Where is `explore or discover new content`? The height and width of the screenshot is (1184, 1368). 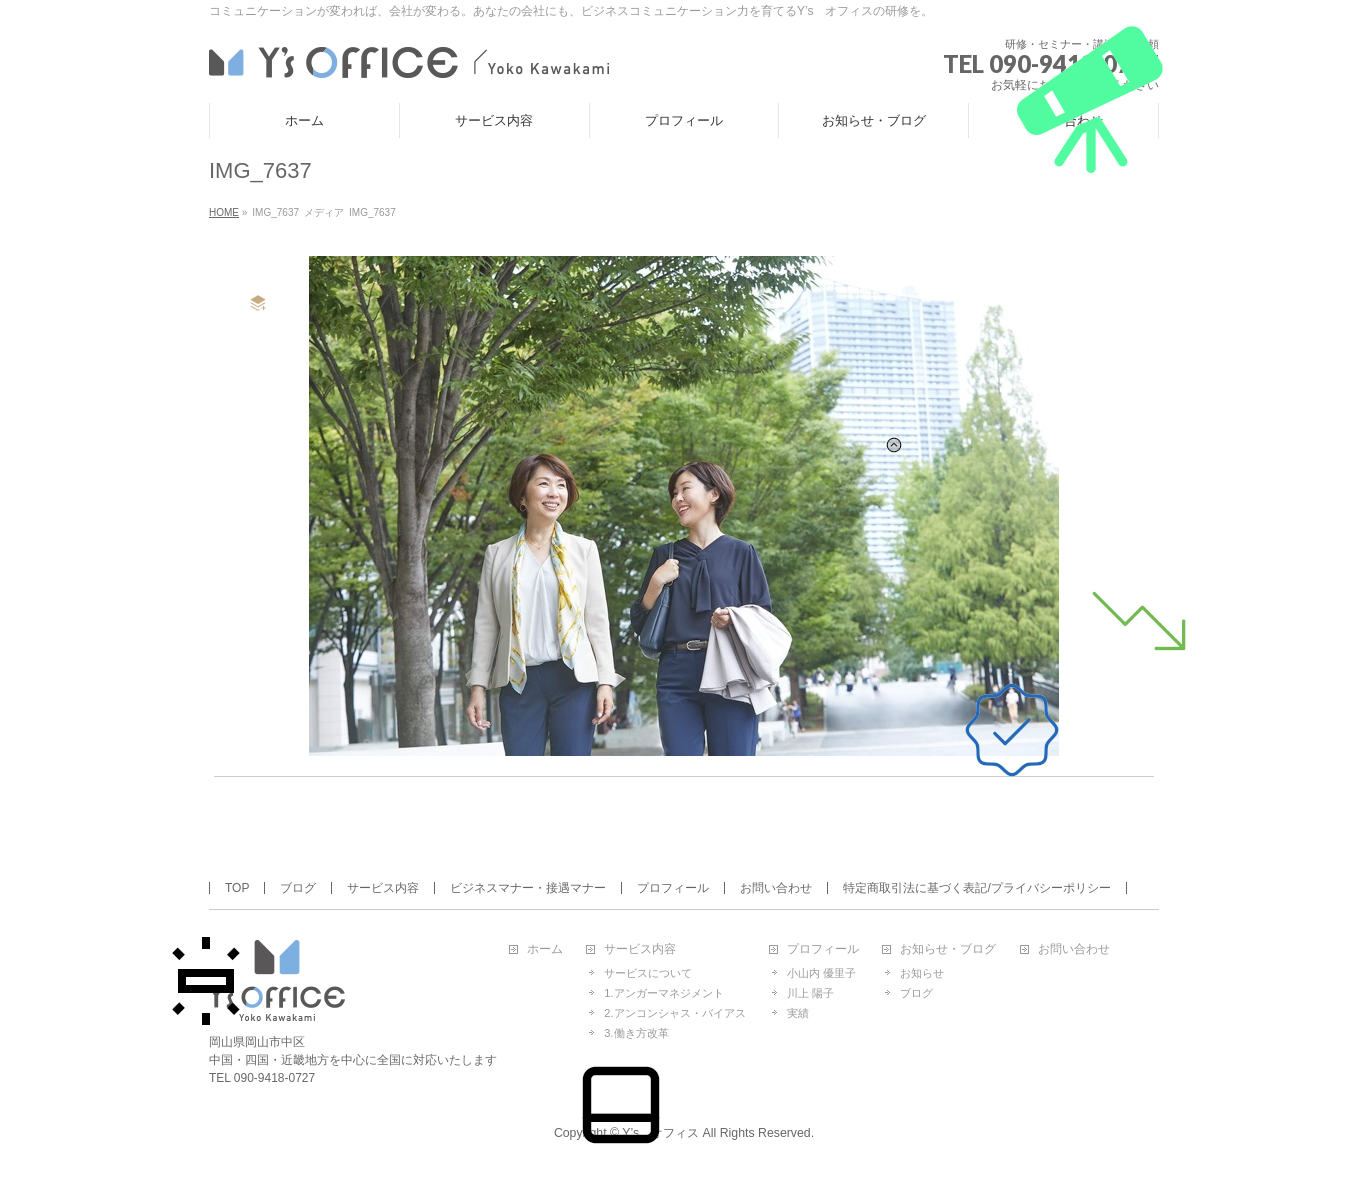 explore or discover new content is located at coordinates (1092, 96).